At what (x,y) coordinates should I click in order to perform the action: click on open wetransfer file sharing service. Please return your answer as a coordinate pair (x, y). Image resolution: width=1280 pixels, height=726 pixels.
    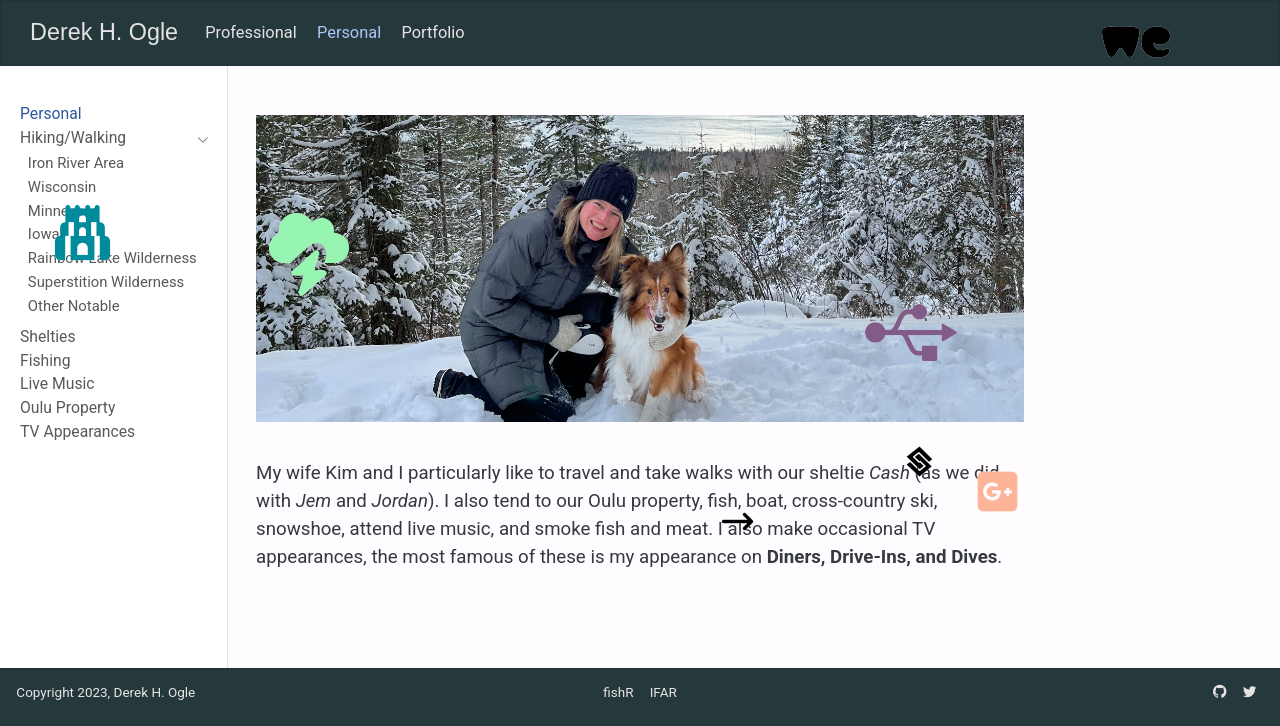
    Looking at the image, I should click on (1136, 42).